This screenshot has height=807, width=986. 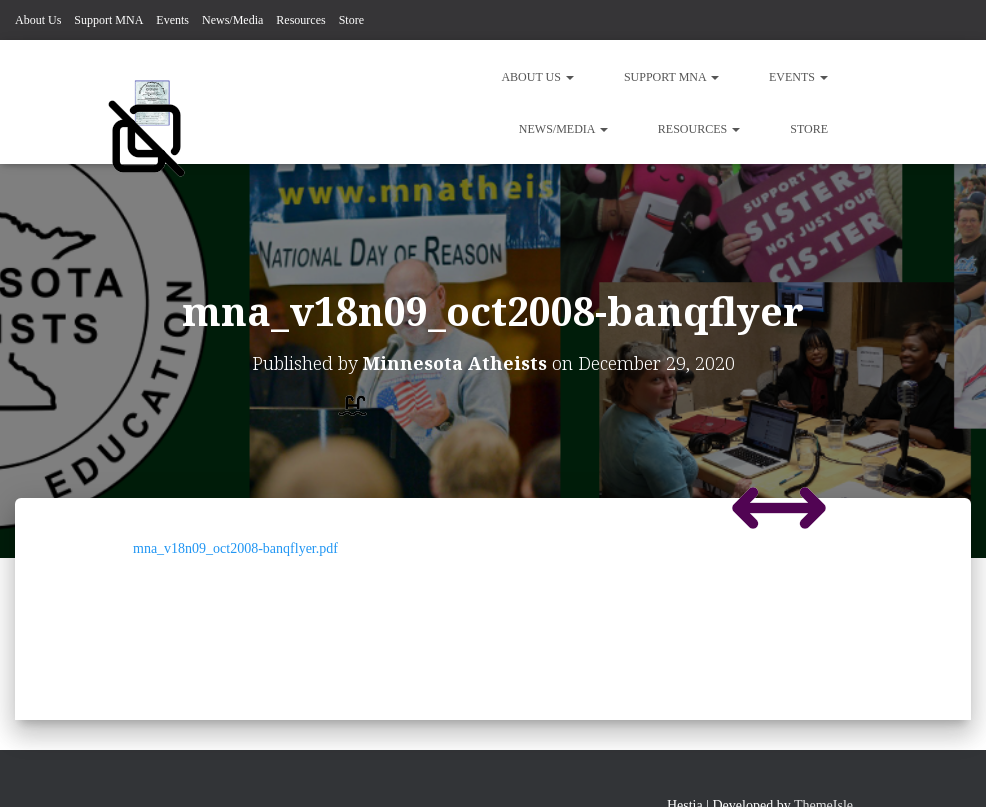 What do you see at coordinates (779, 508) in the screenshot?
I see `resize or adjust width horizontally` at bounding box center [779, 508].